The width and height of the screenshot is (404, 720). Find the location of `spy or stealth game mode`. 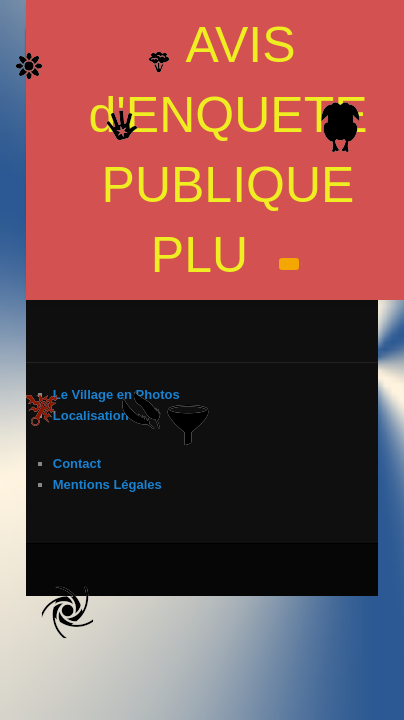

spy or stealth game mode is located at coordinates (67, 612).